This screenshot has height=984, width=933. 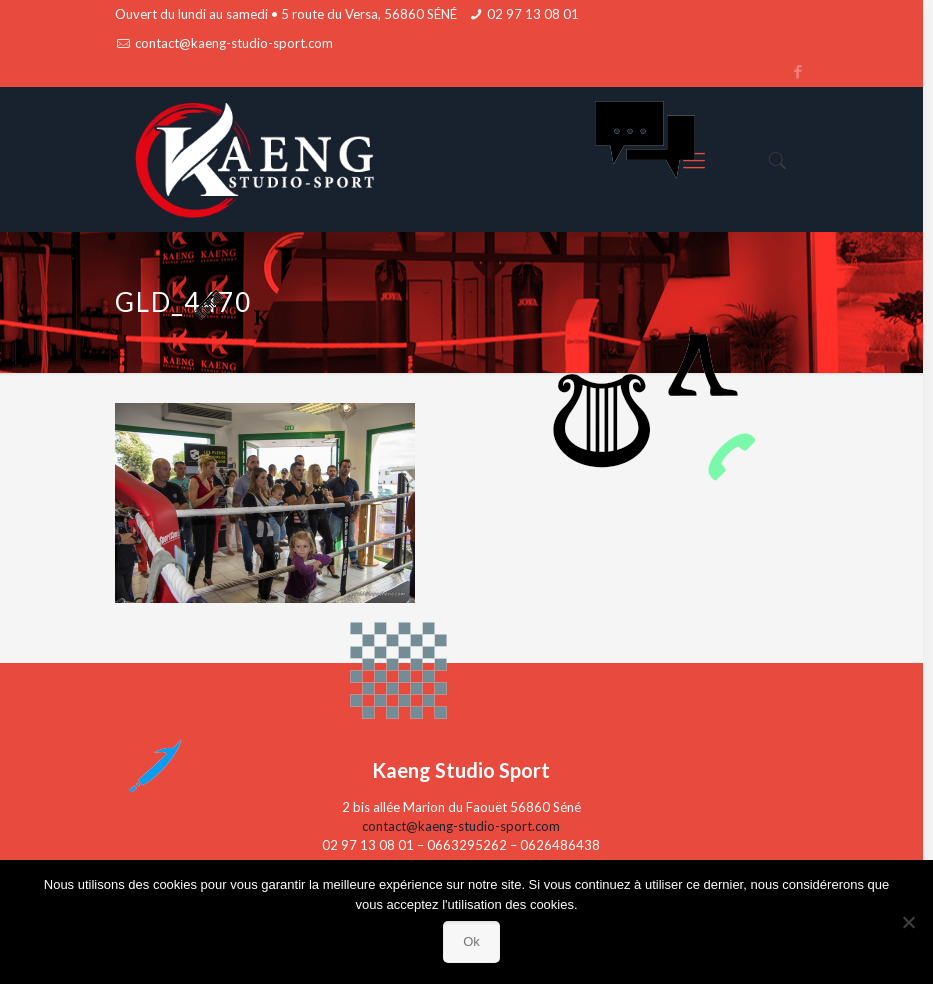 What do you see at coordinates (208, 304) in the screenshot?
I see `open virtual piano or keyboard instrument` at bounding box center [208, 304].